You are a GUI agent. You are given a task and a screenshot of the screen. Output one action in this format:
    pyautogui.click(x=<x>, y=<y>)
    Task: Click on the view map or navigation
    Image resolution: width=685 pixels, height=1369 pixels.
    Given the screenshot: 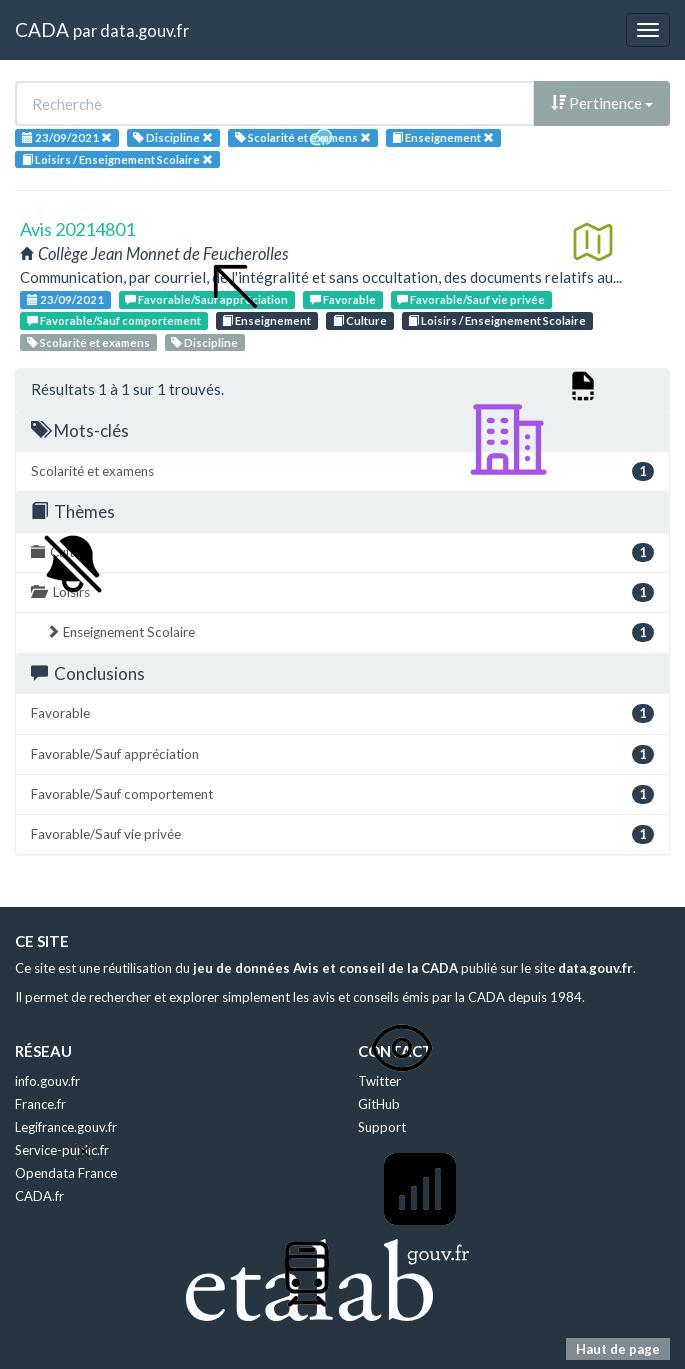 What is the action you would take?
    pyautogui.click(x=593, y=242)
    